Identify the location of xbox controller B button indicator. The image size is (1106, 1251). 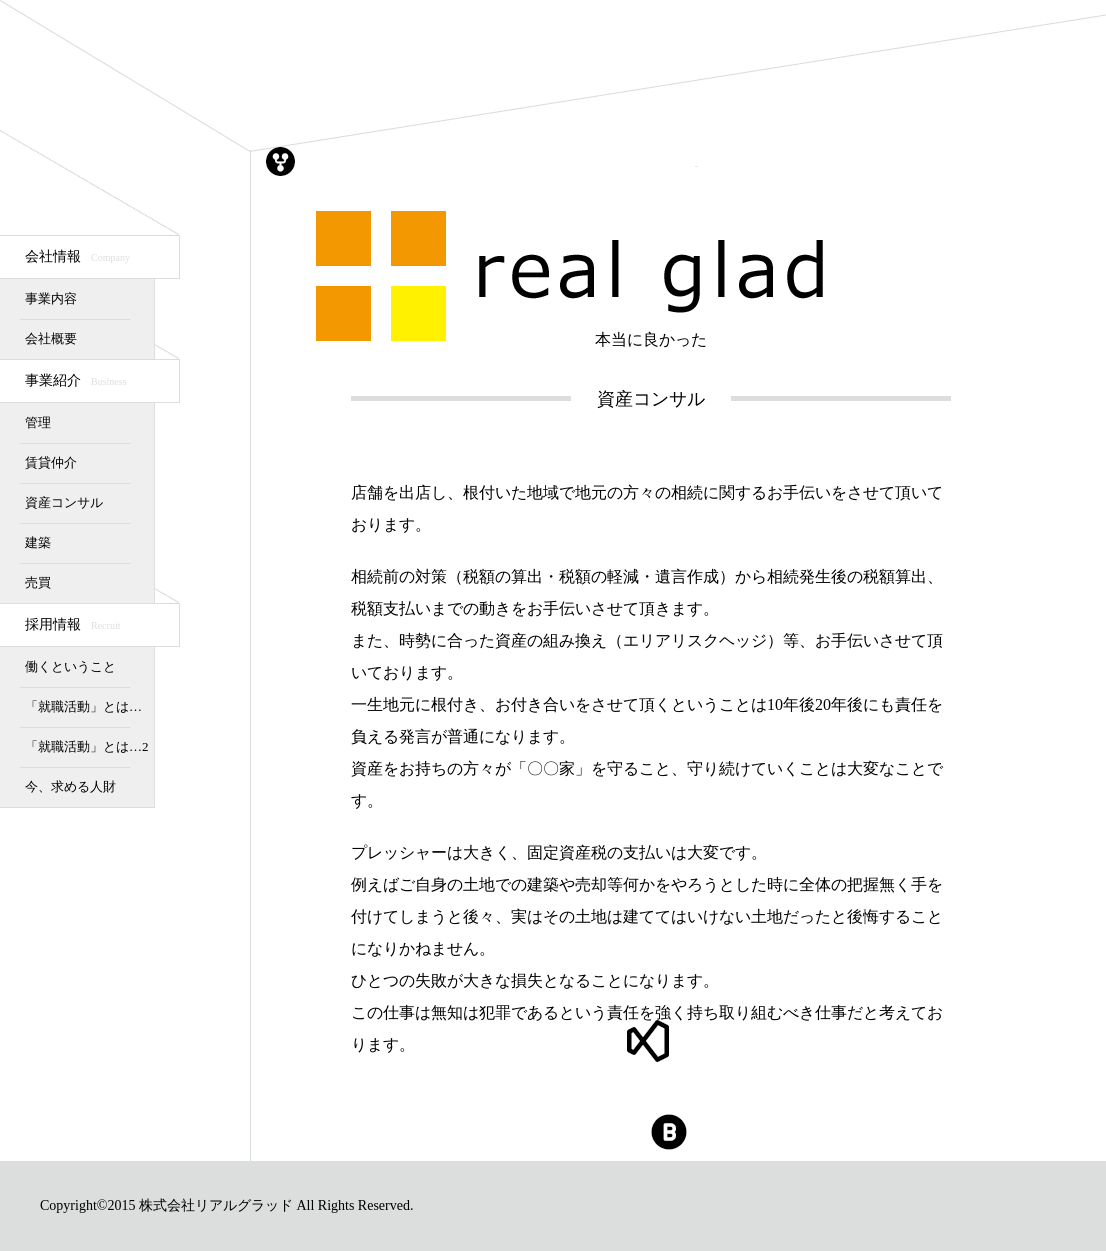
(669, 1132).